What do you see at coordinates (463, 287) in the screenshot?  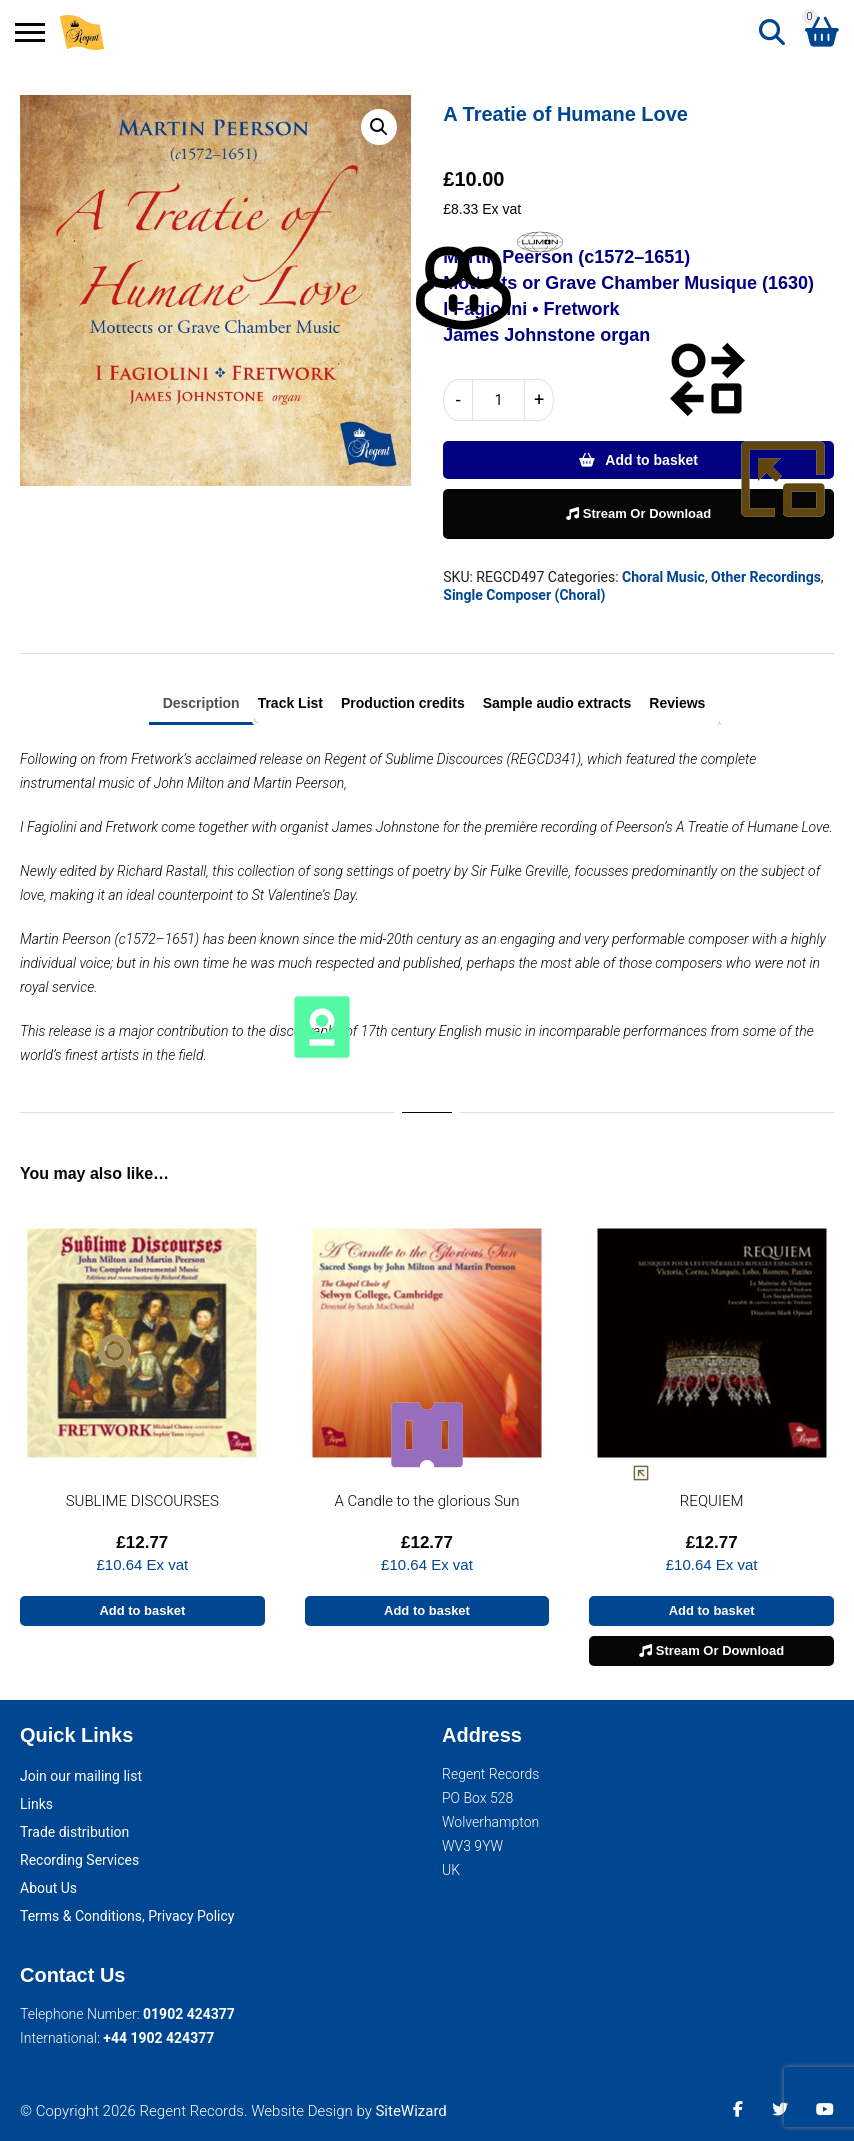 I see `open microsoft copilot ai assistant` at bounding box center [463, 287].